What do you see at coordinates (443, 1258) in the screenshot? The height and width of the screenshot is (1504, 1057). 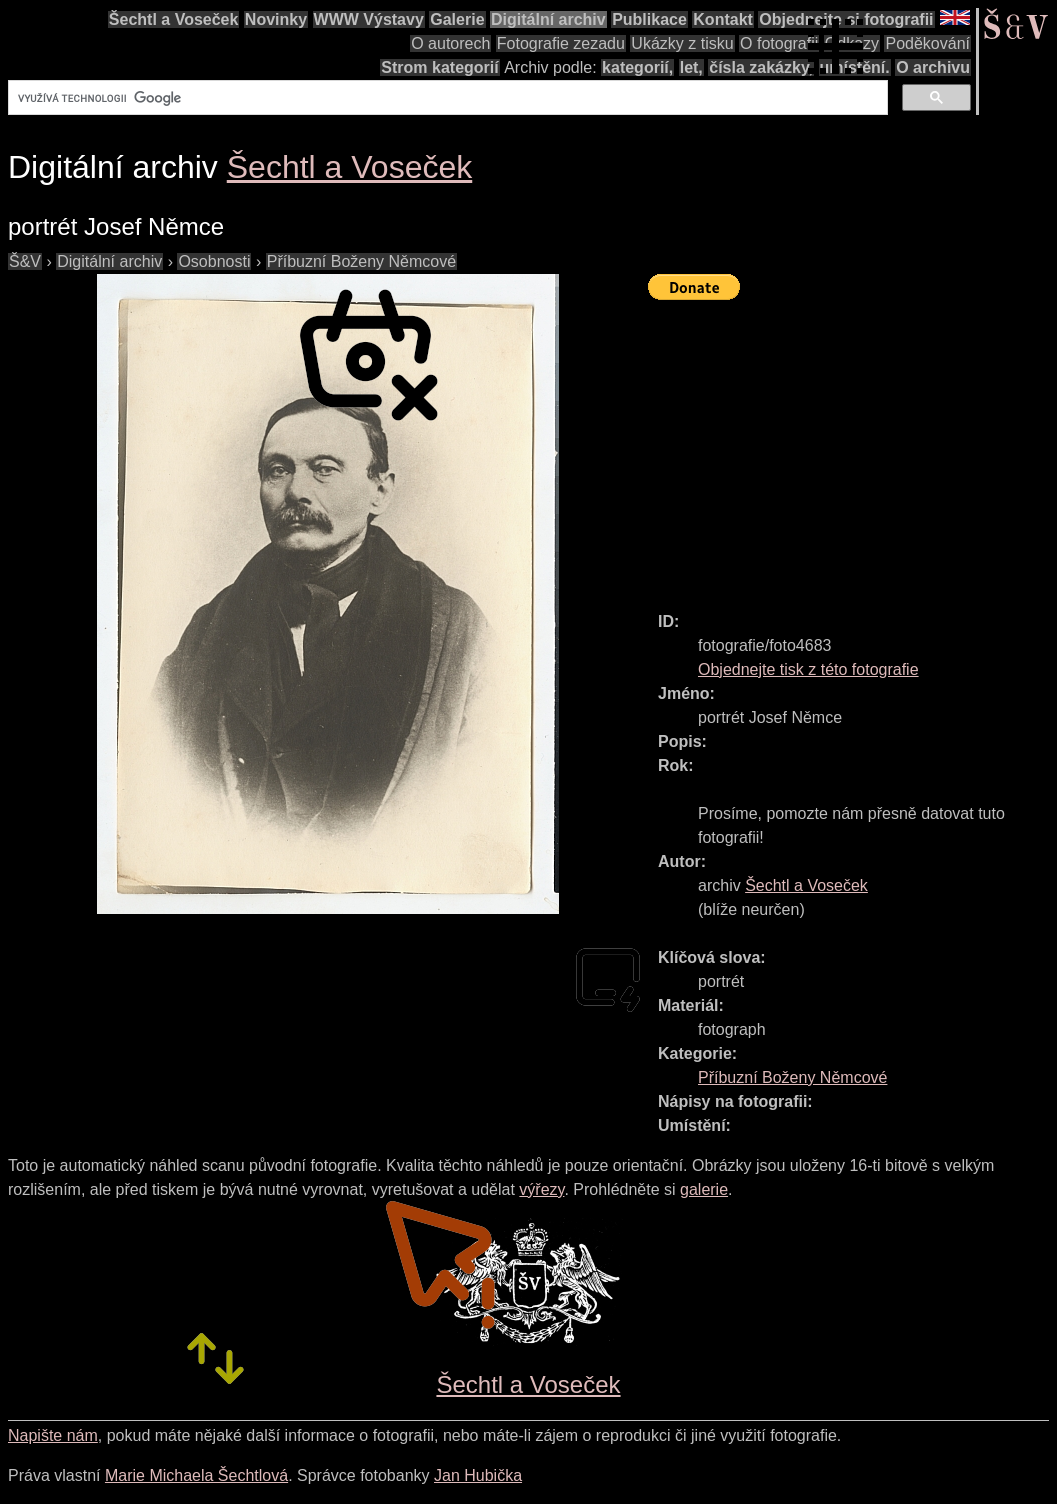 I see `cursor error or interaction warning` at bounding box center [443, 1258].